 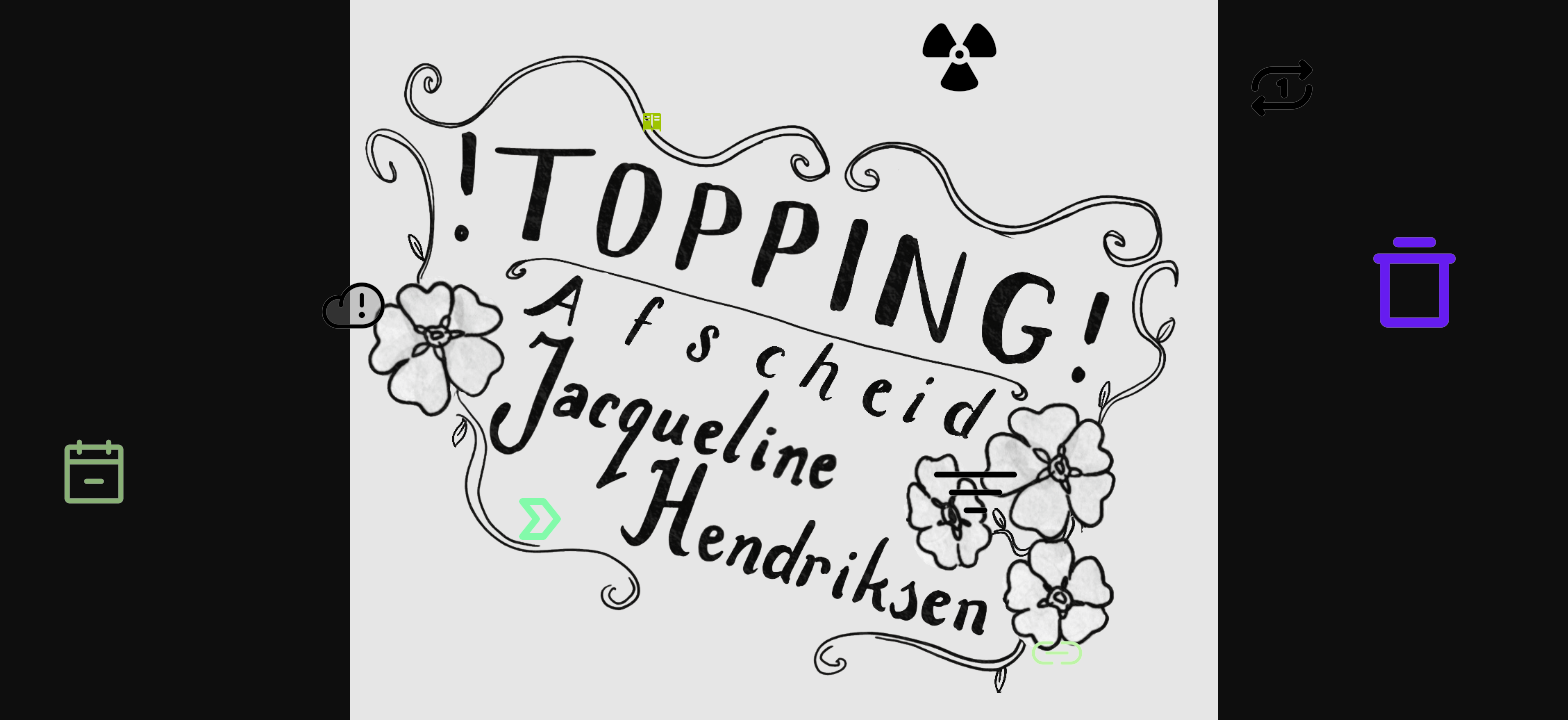 I want to click on filter or sort list items, so click(x=975, y=489).